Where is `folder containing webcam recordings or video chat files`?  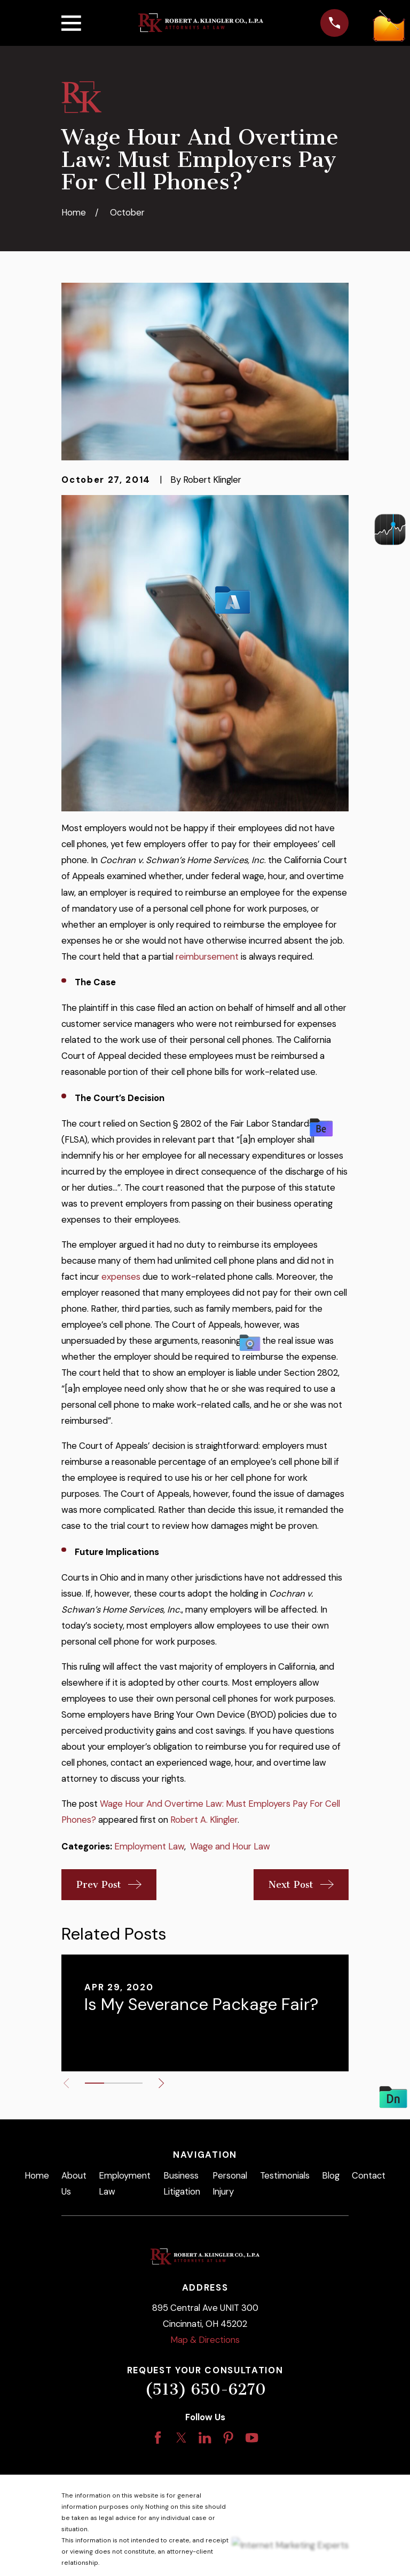 folder containing webcam recordings or video chat files is located at coordinates (250, 1343).